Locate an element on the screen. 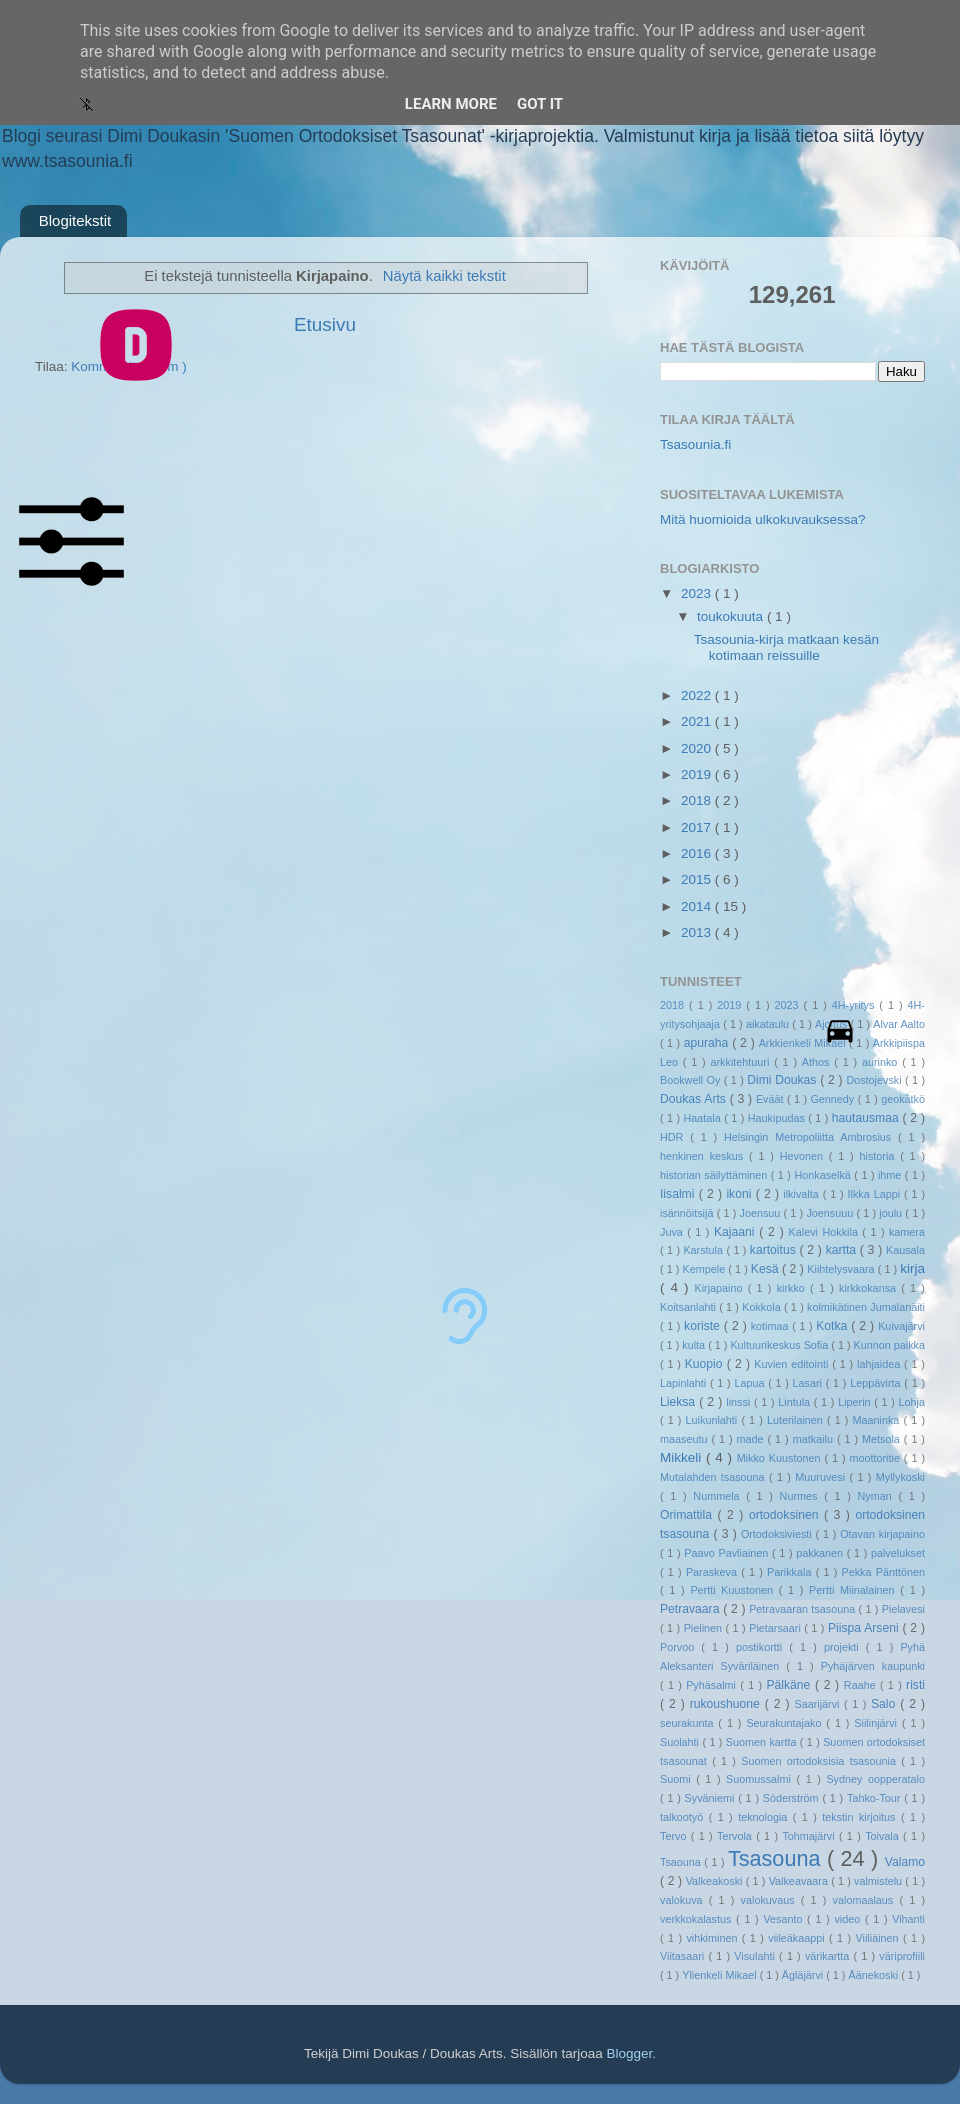 The width and height of the screenshot is (960, 2104). adjust settings or preferences is located at coordinates (71, 541).